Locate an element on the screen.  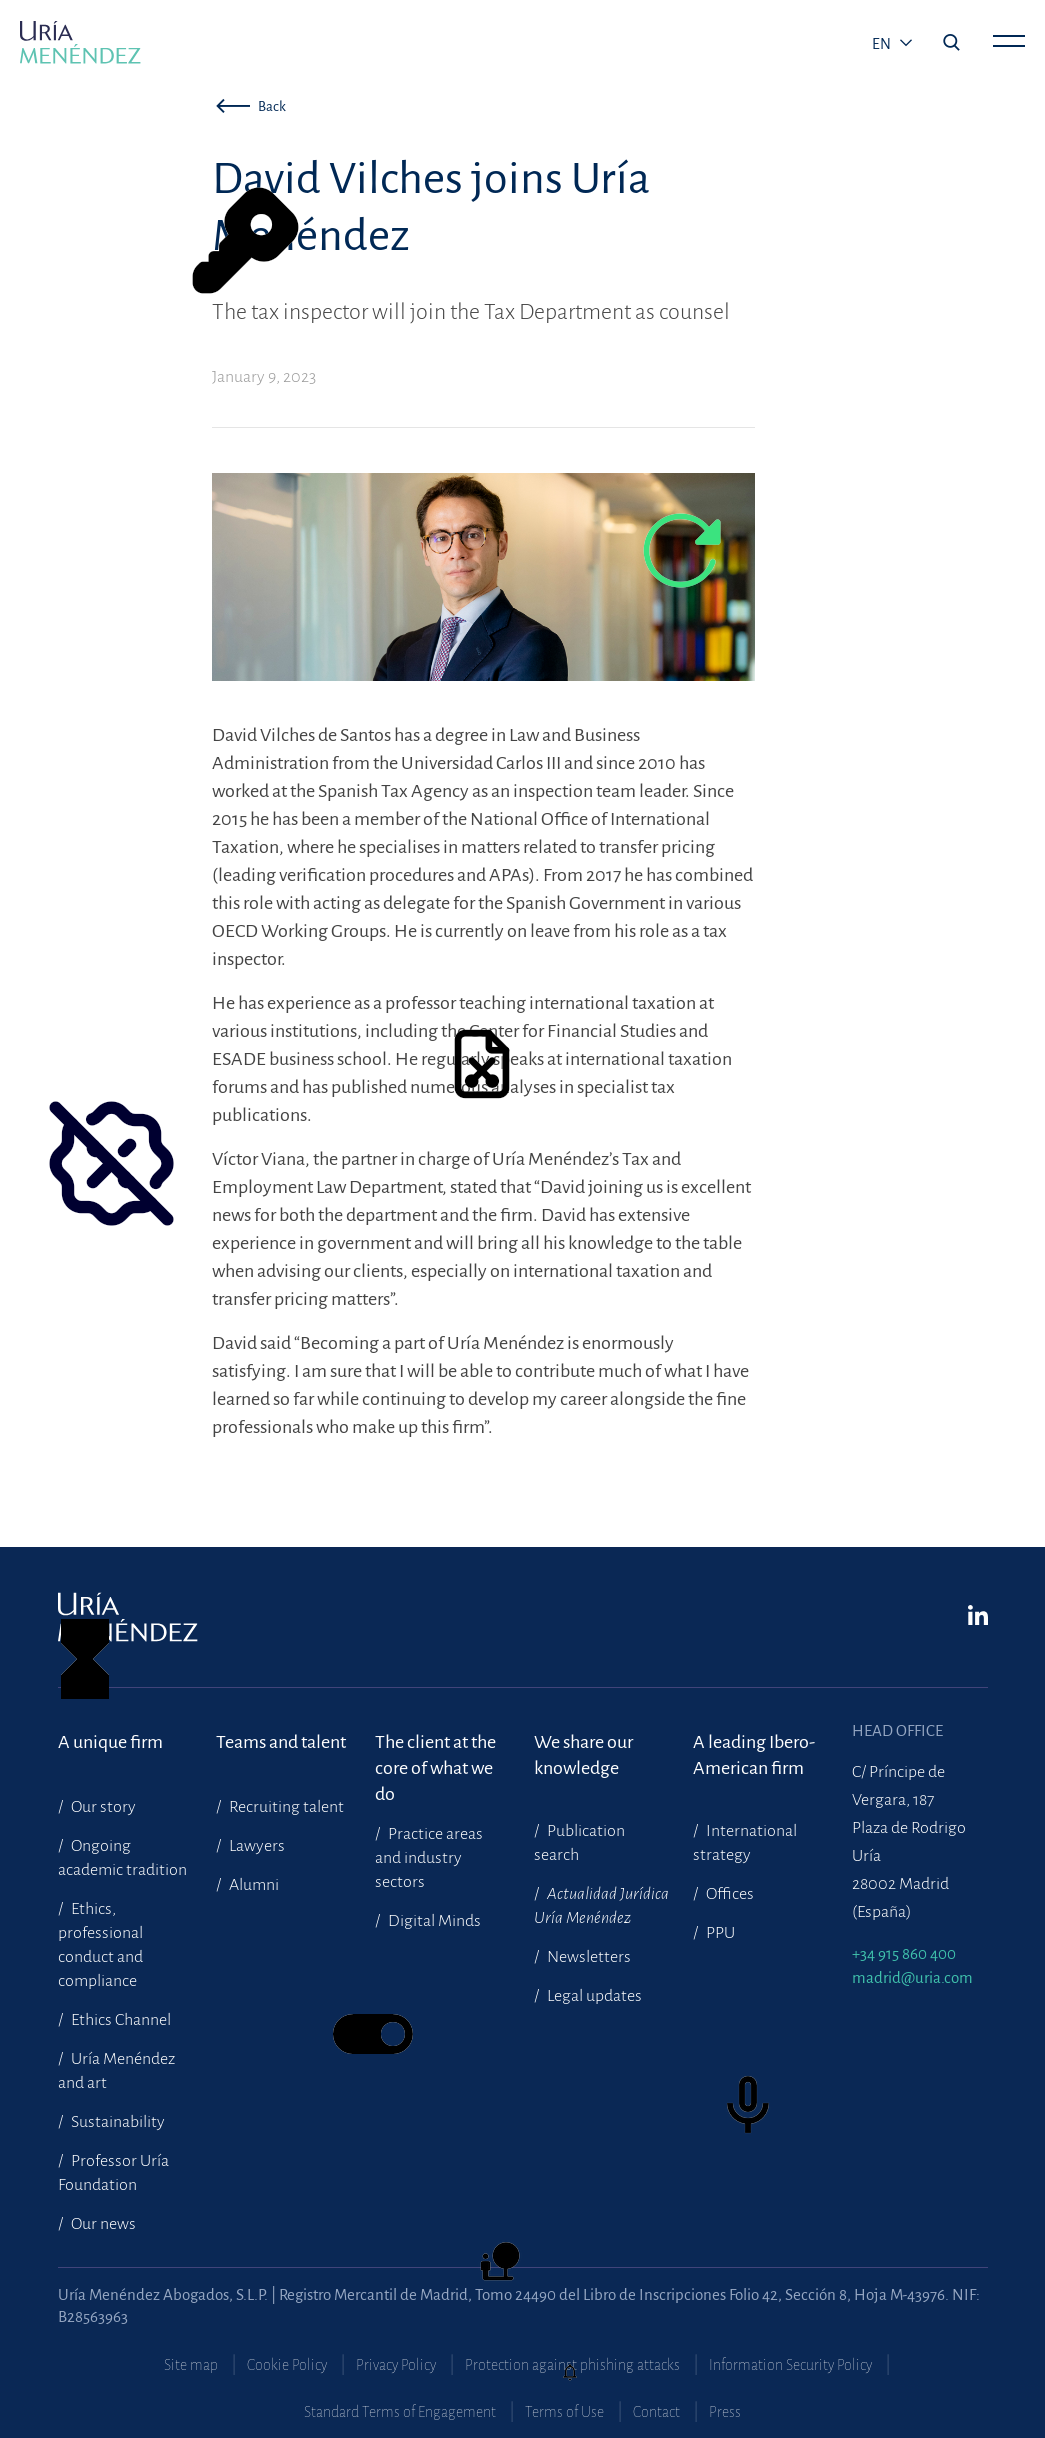
view your notifications is located at coordinates (570, 2372).